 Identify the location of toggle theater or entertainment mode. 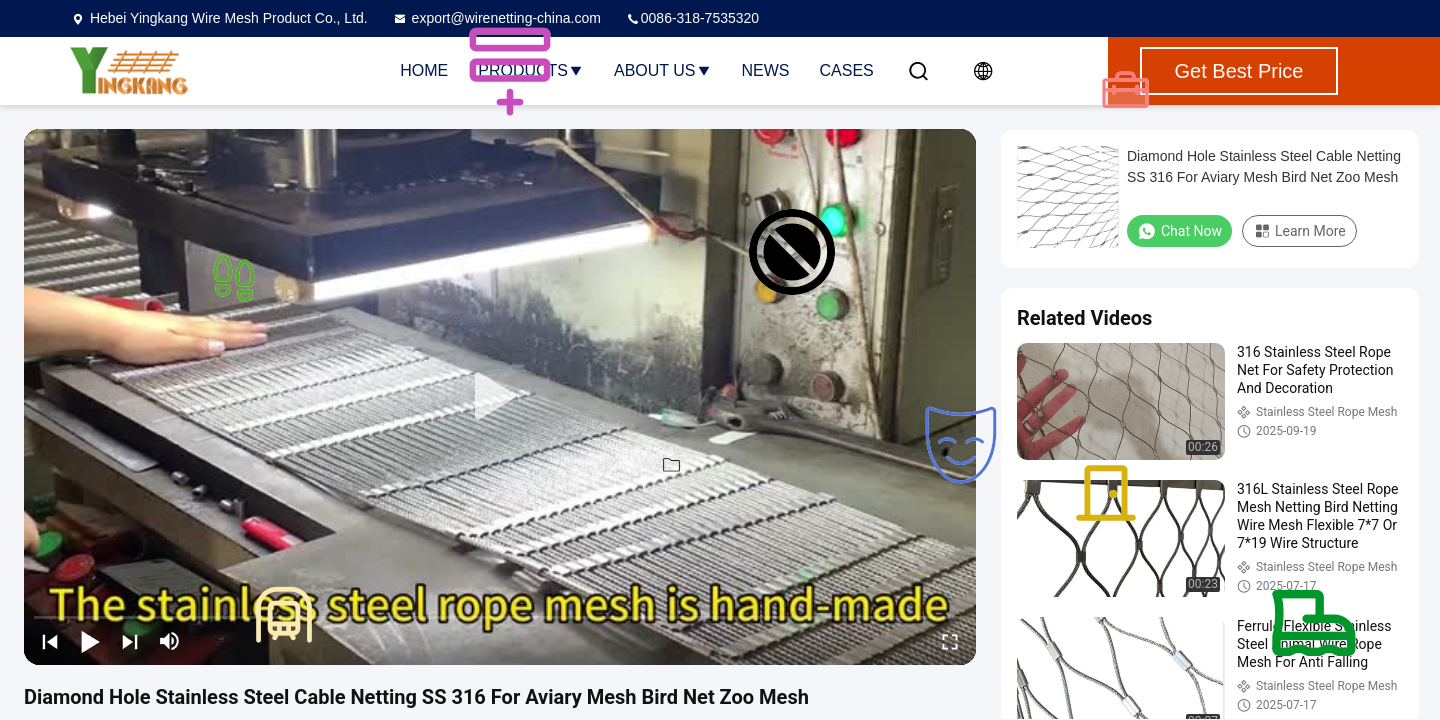
(961, 442).